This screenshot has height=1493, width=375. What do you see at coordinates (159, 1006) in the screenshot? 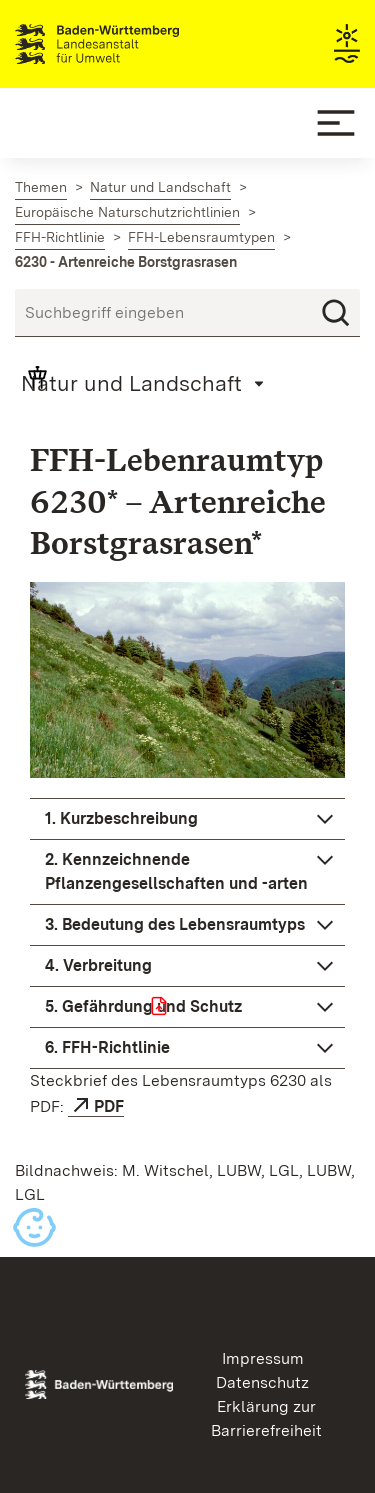
I see `upload a file` at bounding box center [159, 1006].